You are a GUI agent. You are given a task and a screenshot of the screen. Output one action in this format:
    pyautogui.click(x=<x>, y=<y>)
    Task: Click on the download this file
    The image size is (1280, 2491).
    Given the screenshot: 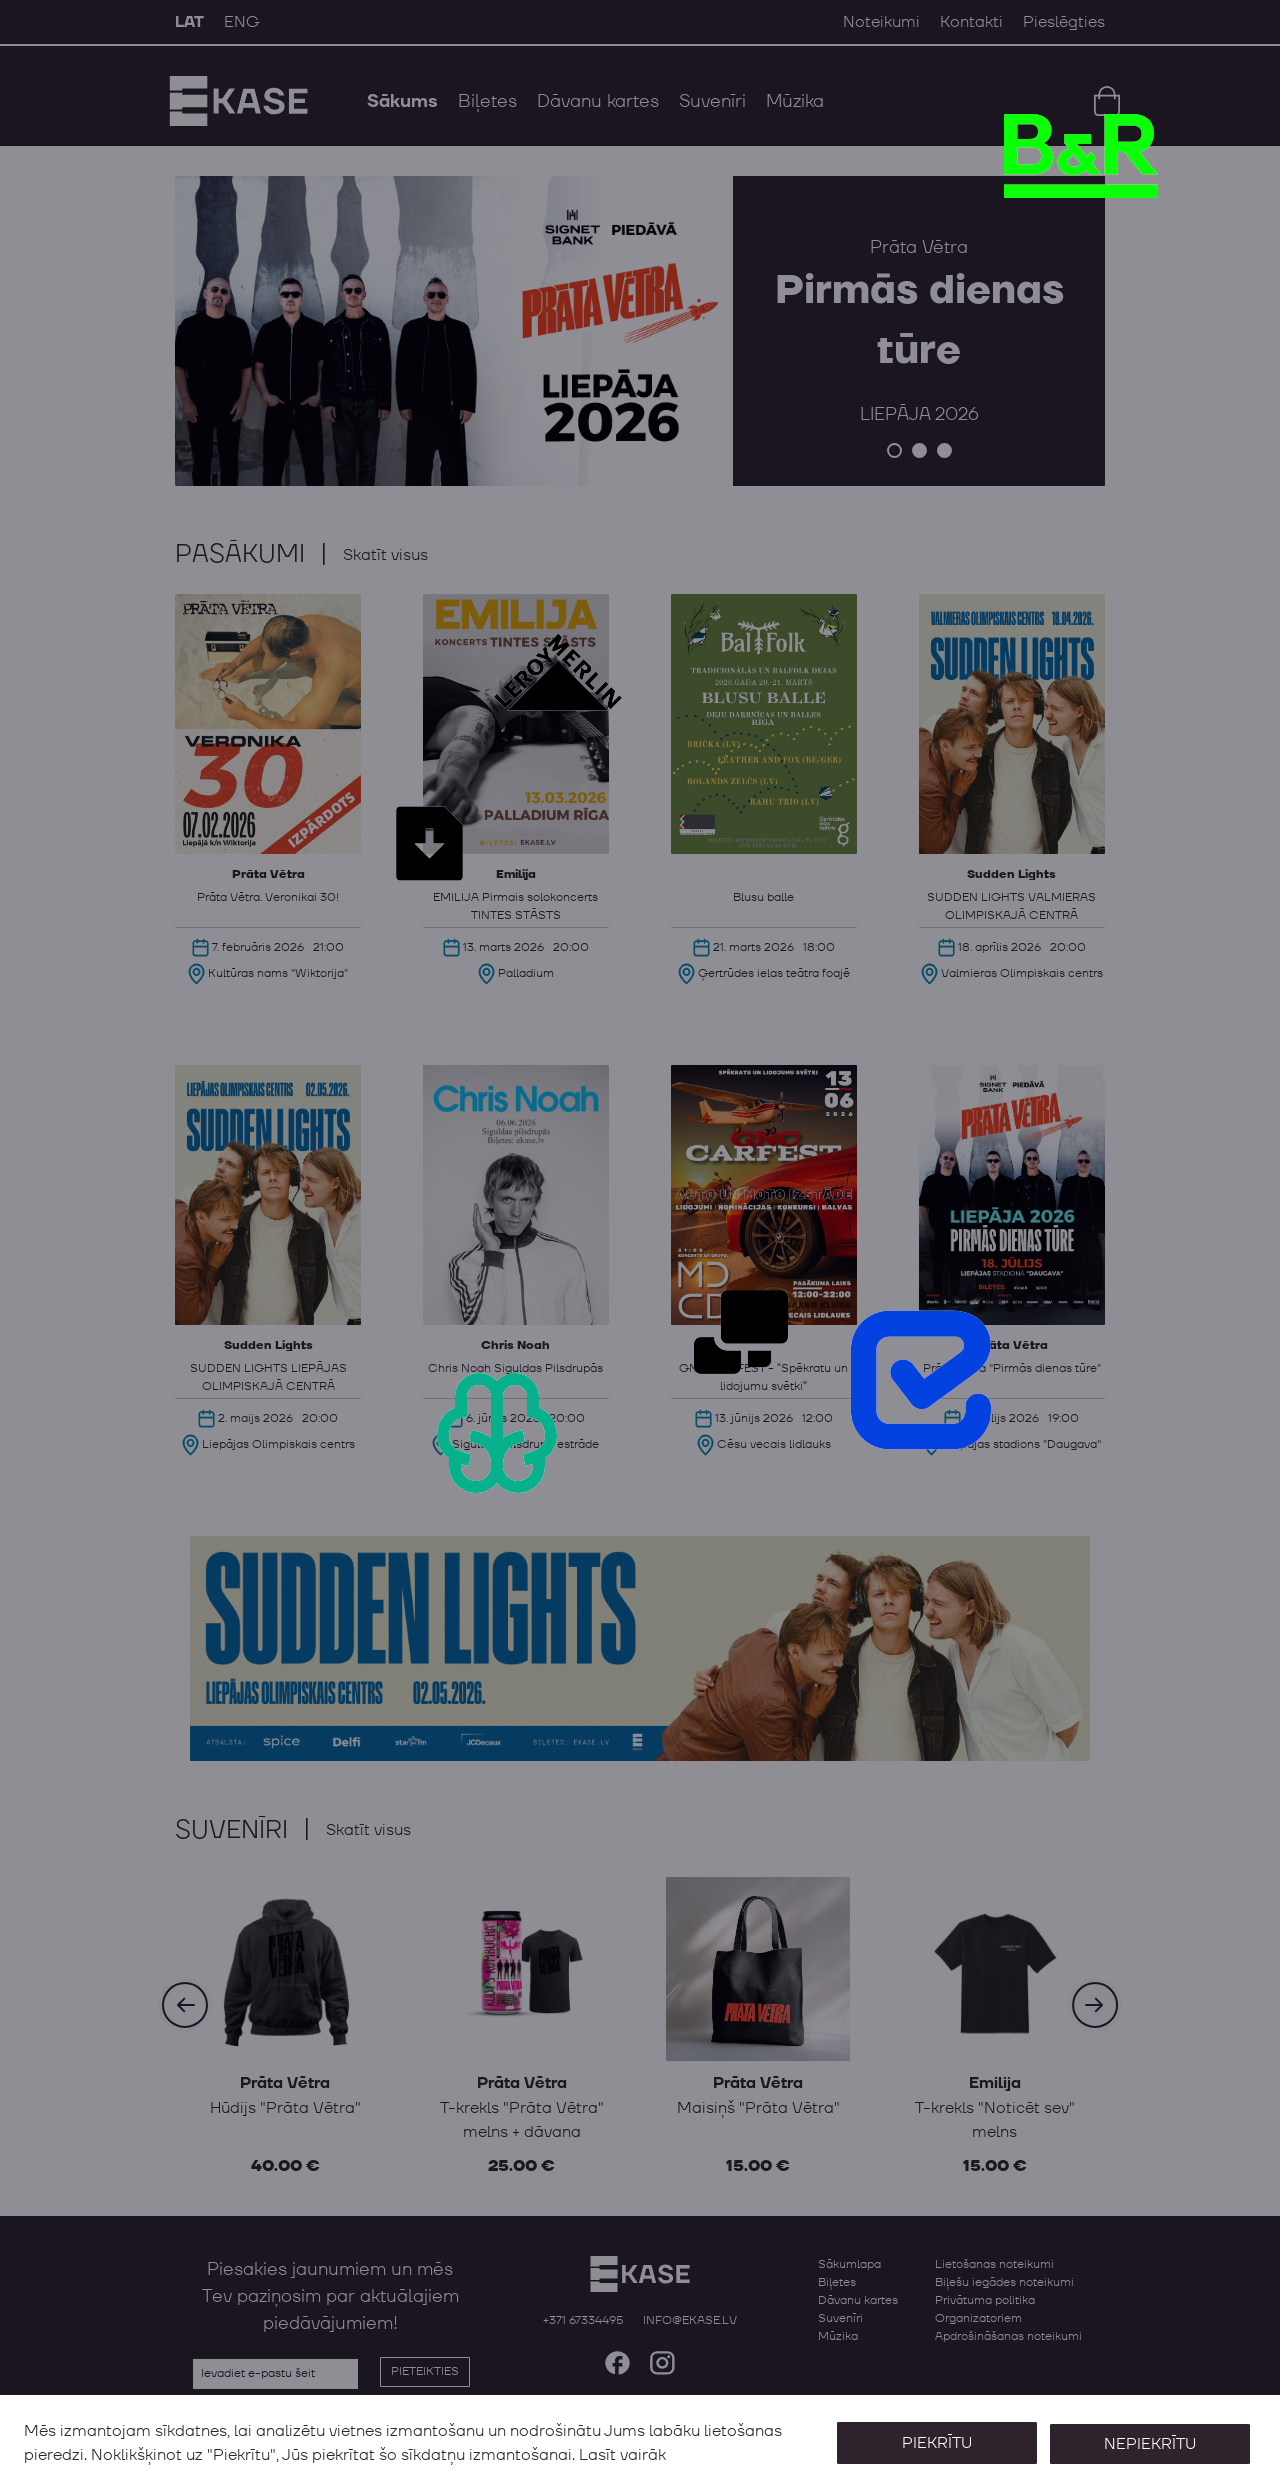 What is the action you would take?
    pyautogui.click(x=429, y=843)
    